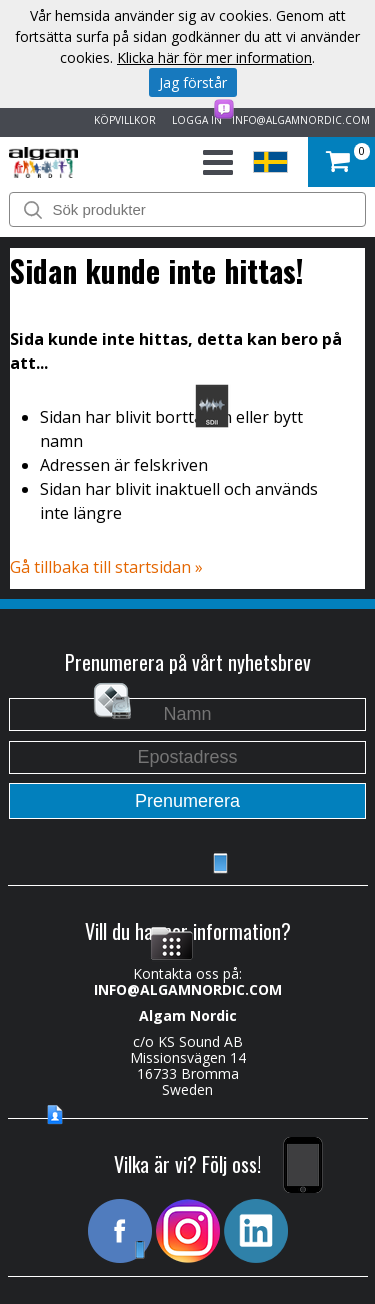 The width and height of the screenshot is (375, 1304). Describe the element at coordinates (224, 109) in the screenshot. I see `submit feedback about file syncing issues` at that location.